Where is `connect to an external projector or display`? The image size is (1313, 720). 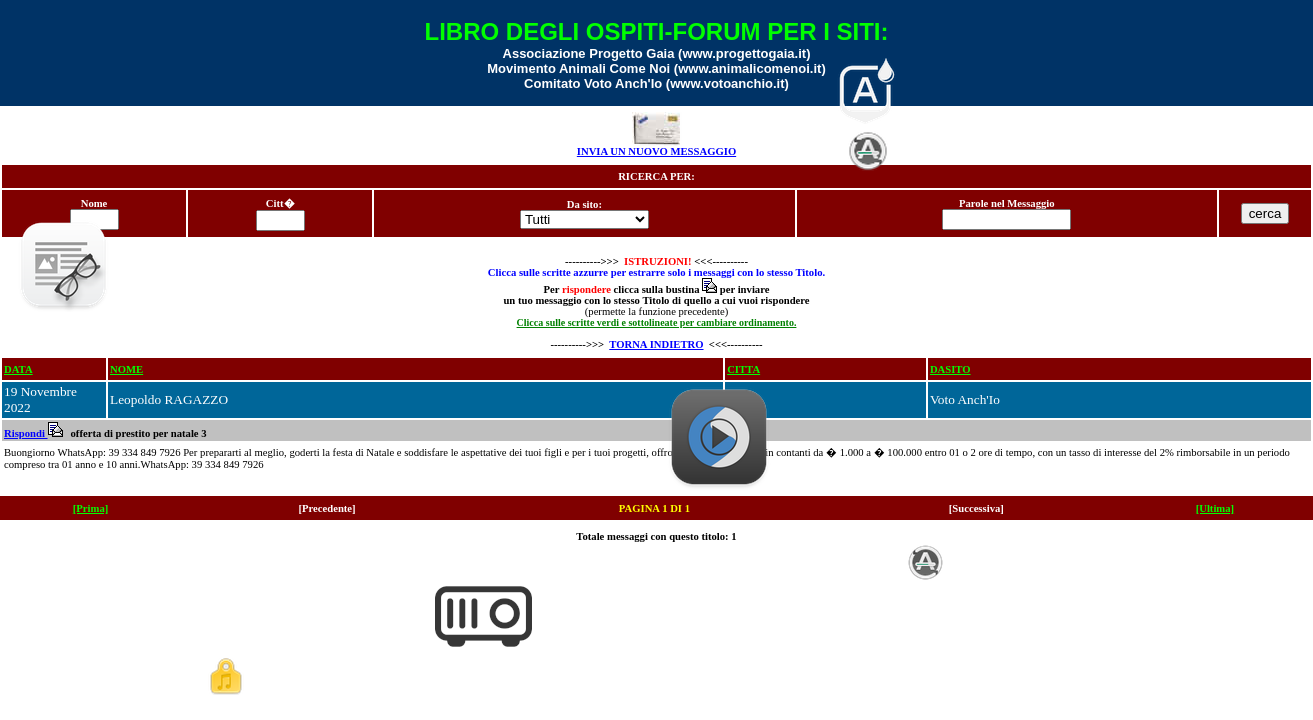
connect to an external projector or display is located at coordinates (483, 616).